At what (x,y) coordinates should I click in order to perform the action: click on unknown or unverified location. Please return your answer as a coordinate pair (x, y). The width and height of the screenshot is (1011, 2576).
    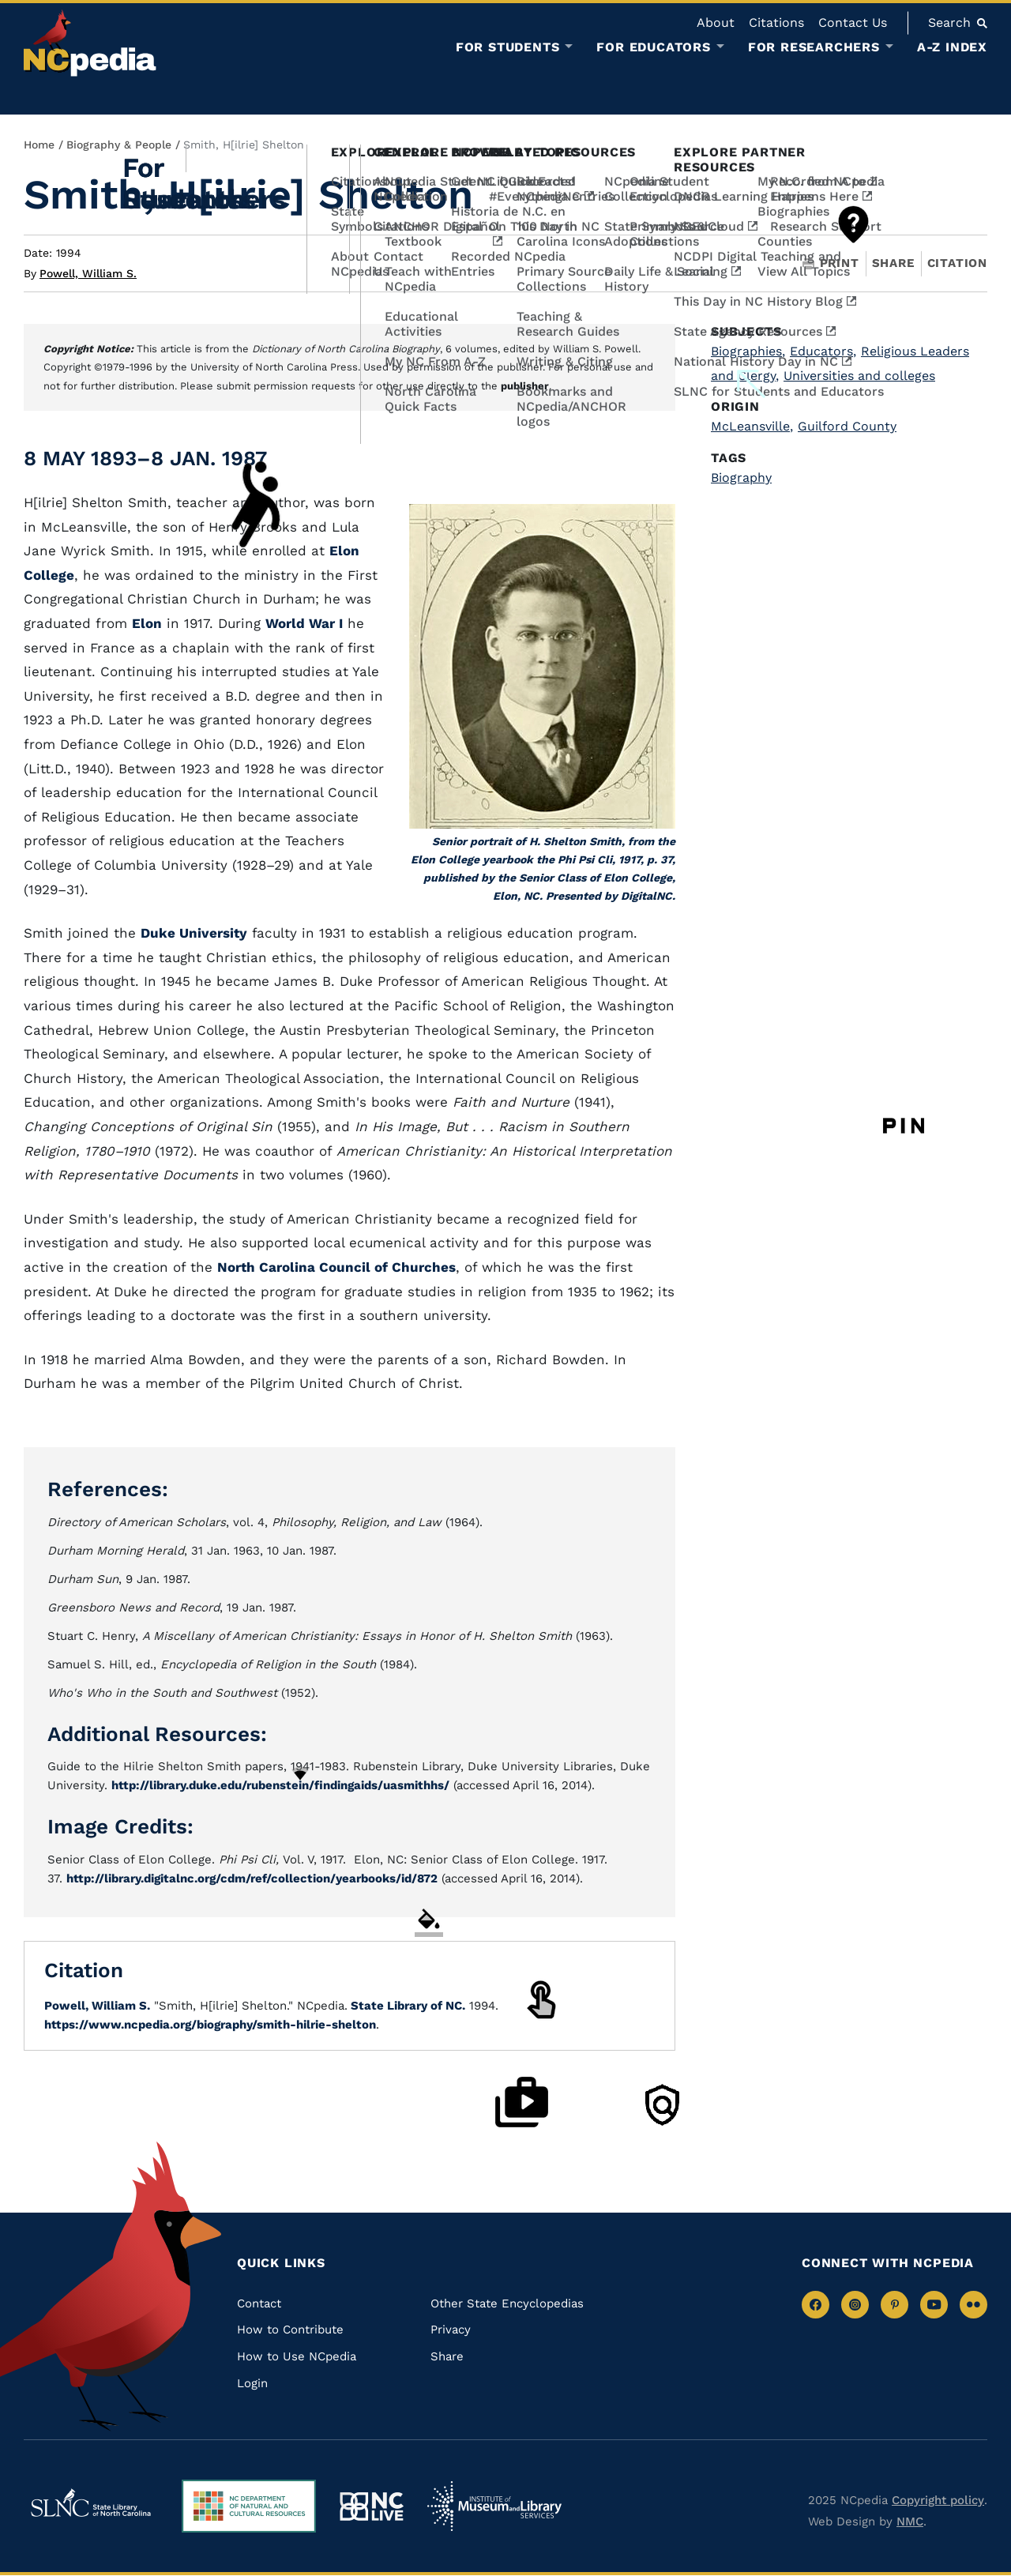
    Looking at the image, I should click on (853, 224).